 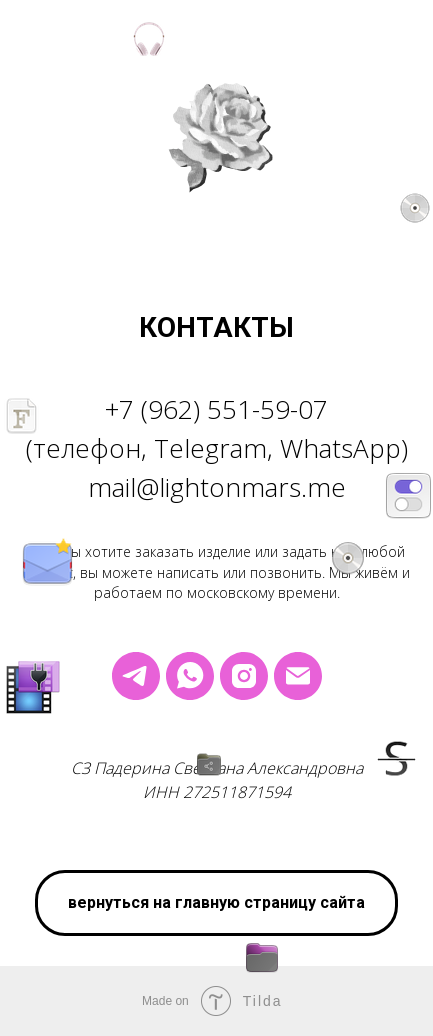 I want to click on access third-party video filters or plugins, so click(x=33, y=687).